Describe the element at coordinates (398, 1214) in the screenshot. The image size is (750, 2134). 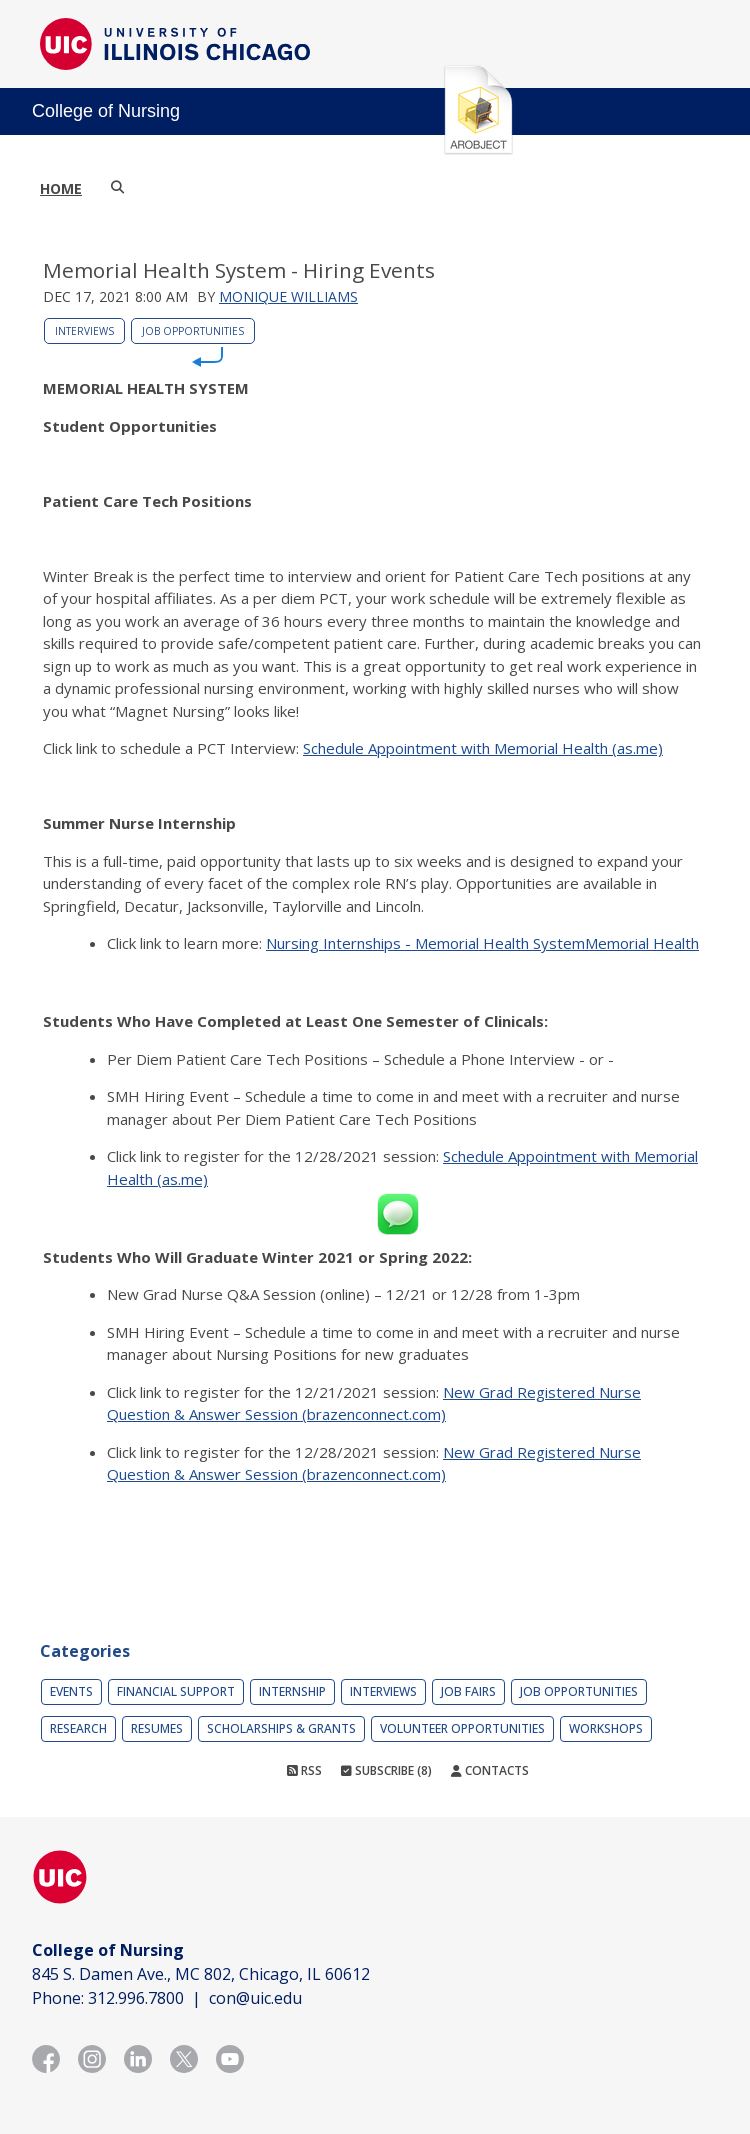
I see `share content via messages` at that location.